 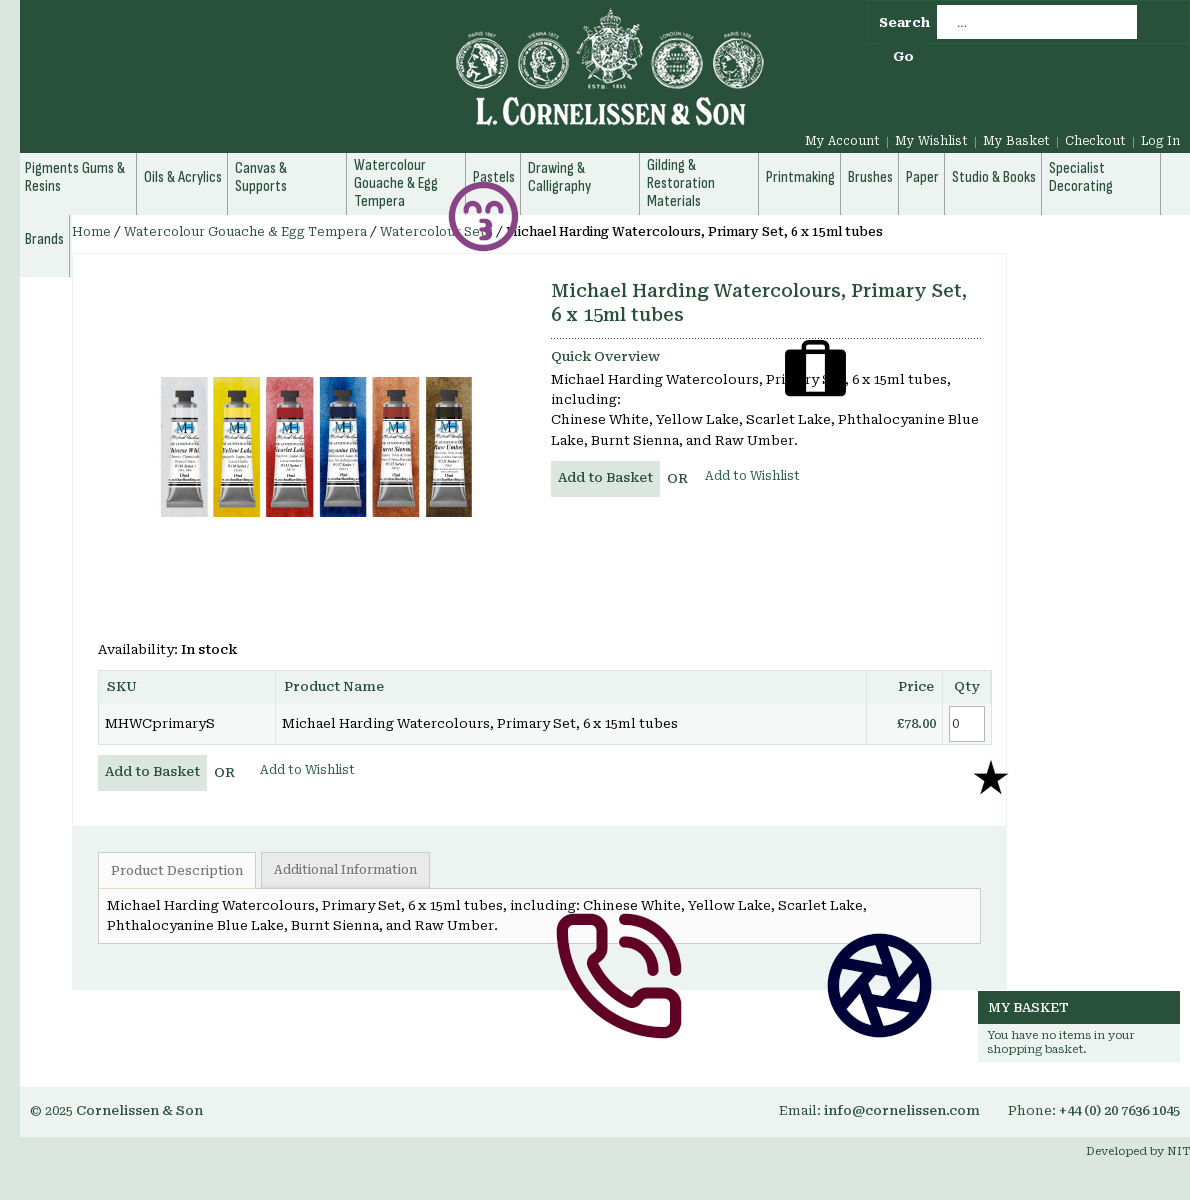 What do you see at coordinates (815, 370) in the screenshot?
I see `access travel or trip planning features` at bounding box center [815, 370].